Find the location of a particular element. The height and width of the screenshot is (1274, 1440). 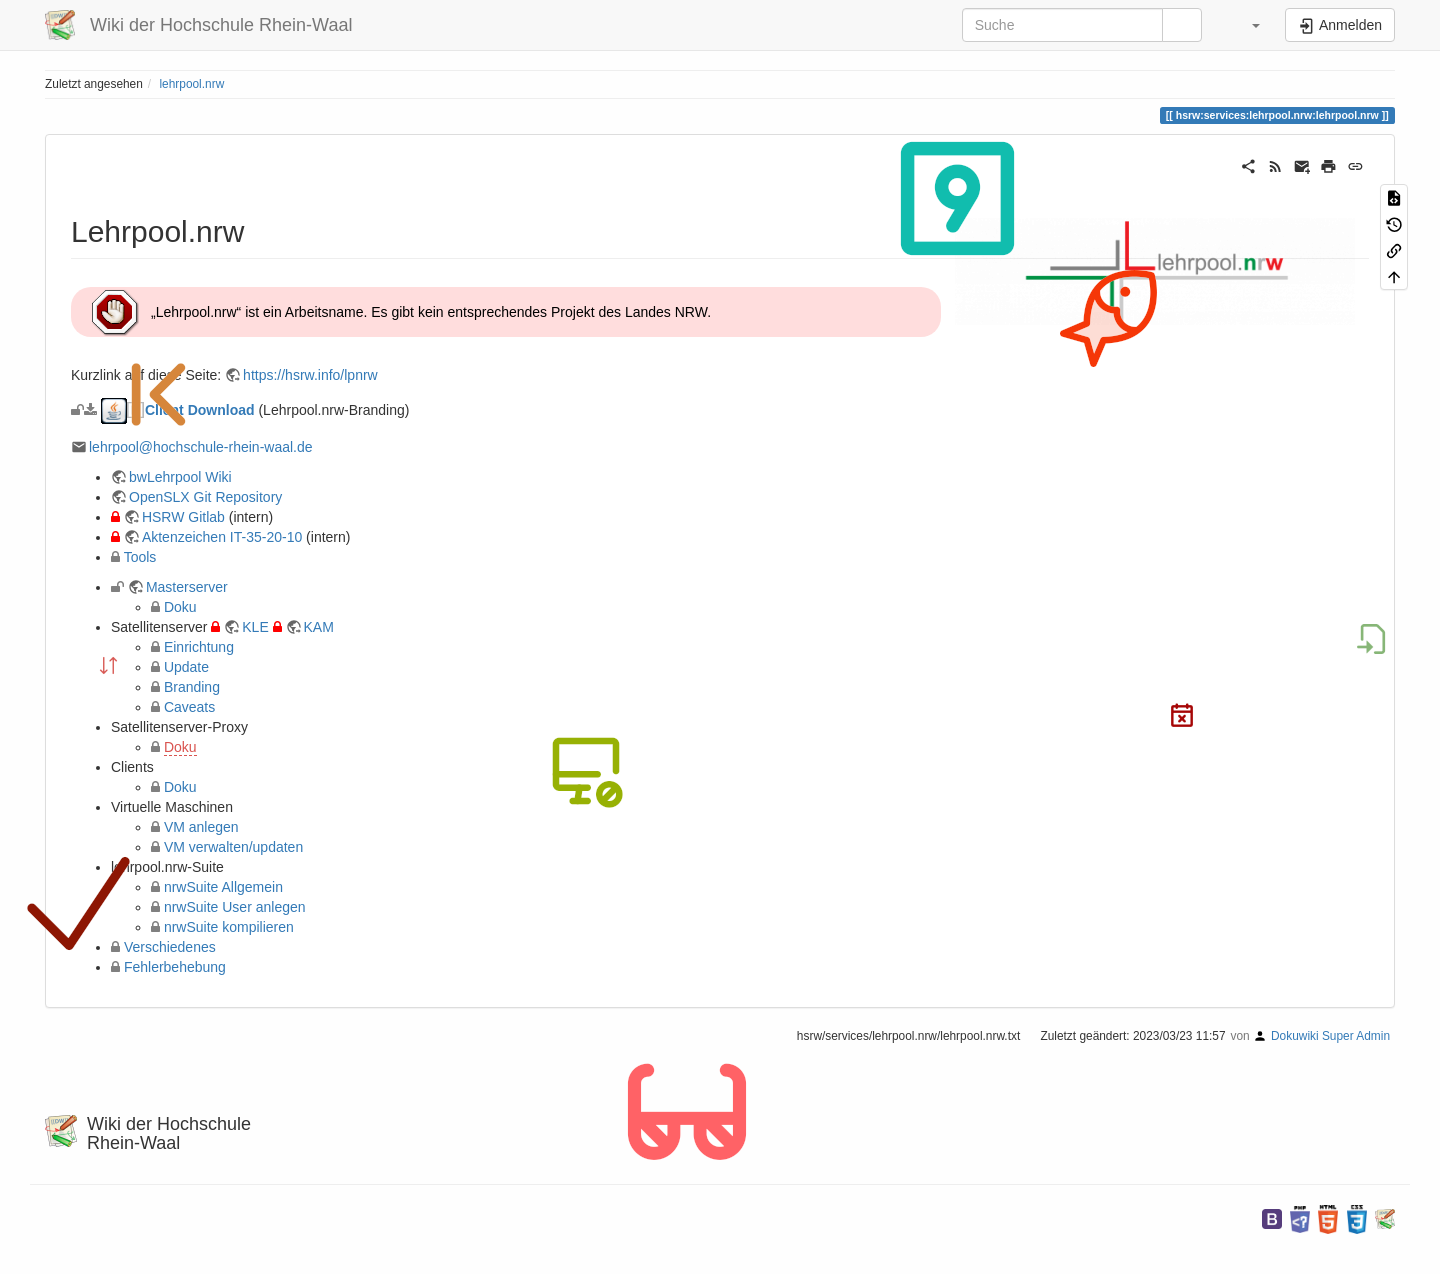

cancel or delete a scheduled event is located at coordinates (1182, 716).